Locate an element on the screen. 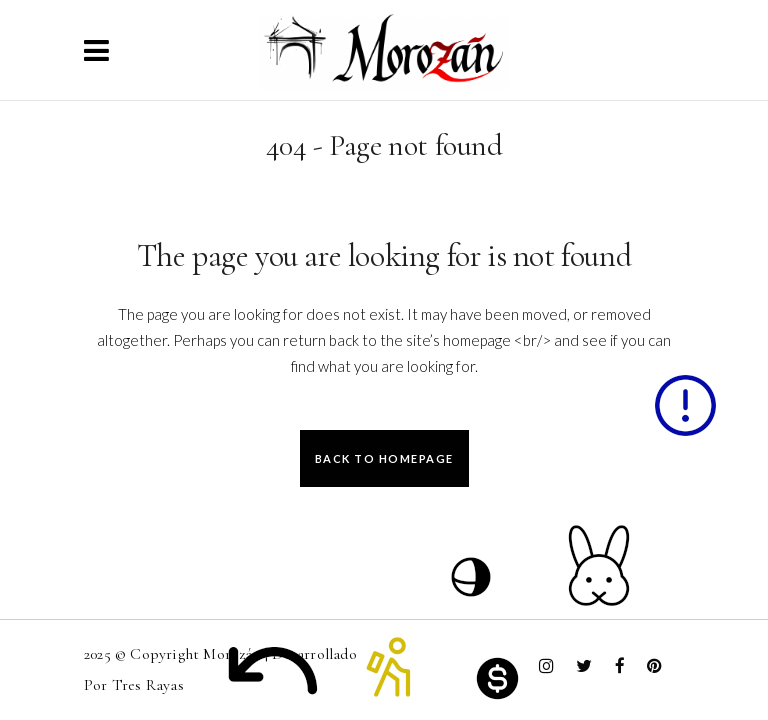 The height and width of the screenshot is (720, 768). view your account balance is located at coordinates (497, 678).